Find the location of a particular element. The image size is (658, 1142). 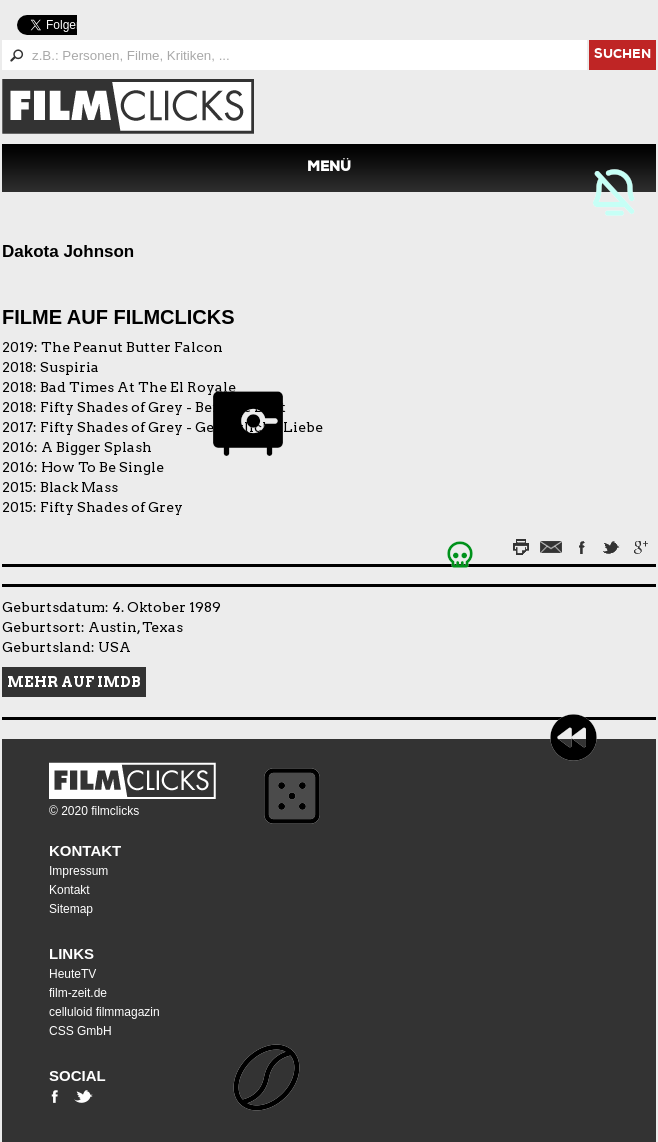

mute notifications is located at coordinates (614, 192).